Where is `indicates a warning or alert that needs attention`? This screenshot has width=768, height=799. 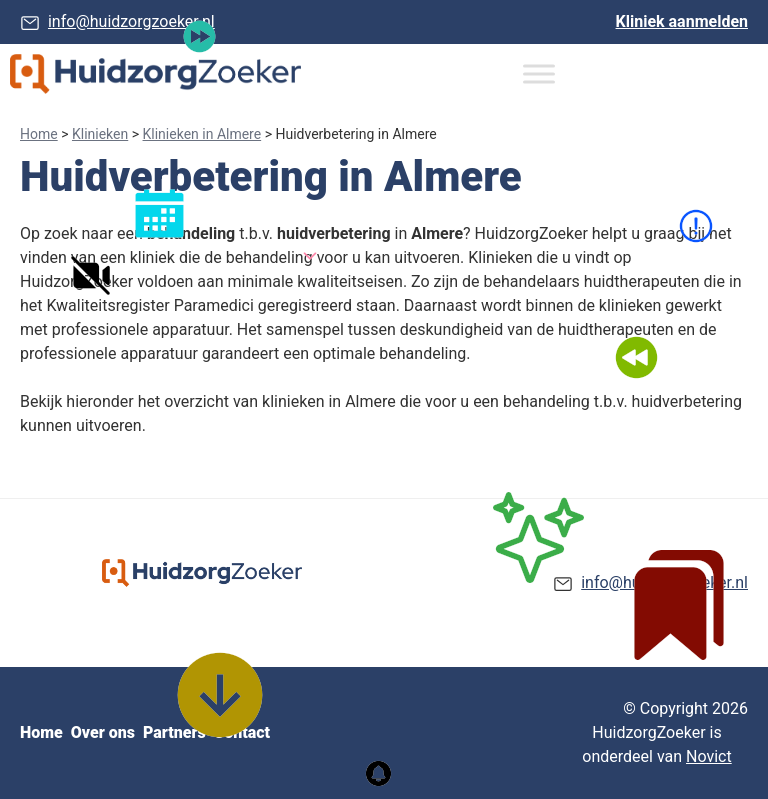 indicates a warning or alert that needs attention is located at coordinates (696, 226).